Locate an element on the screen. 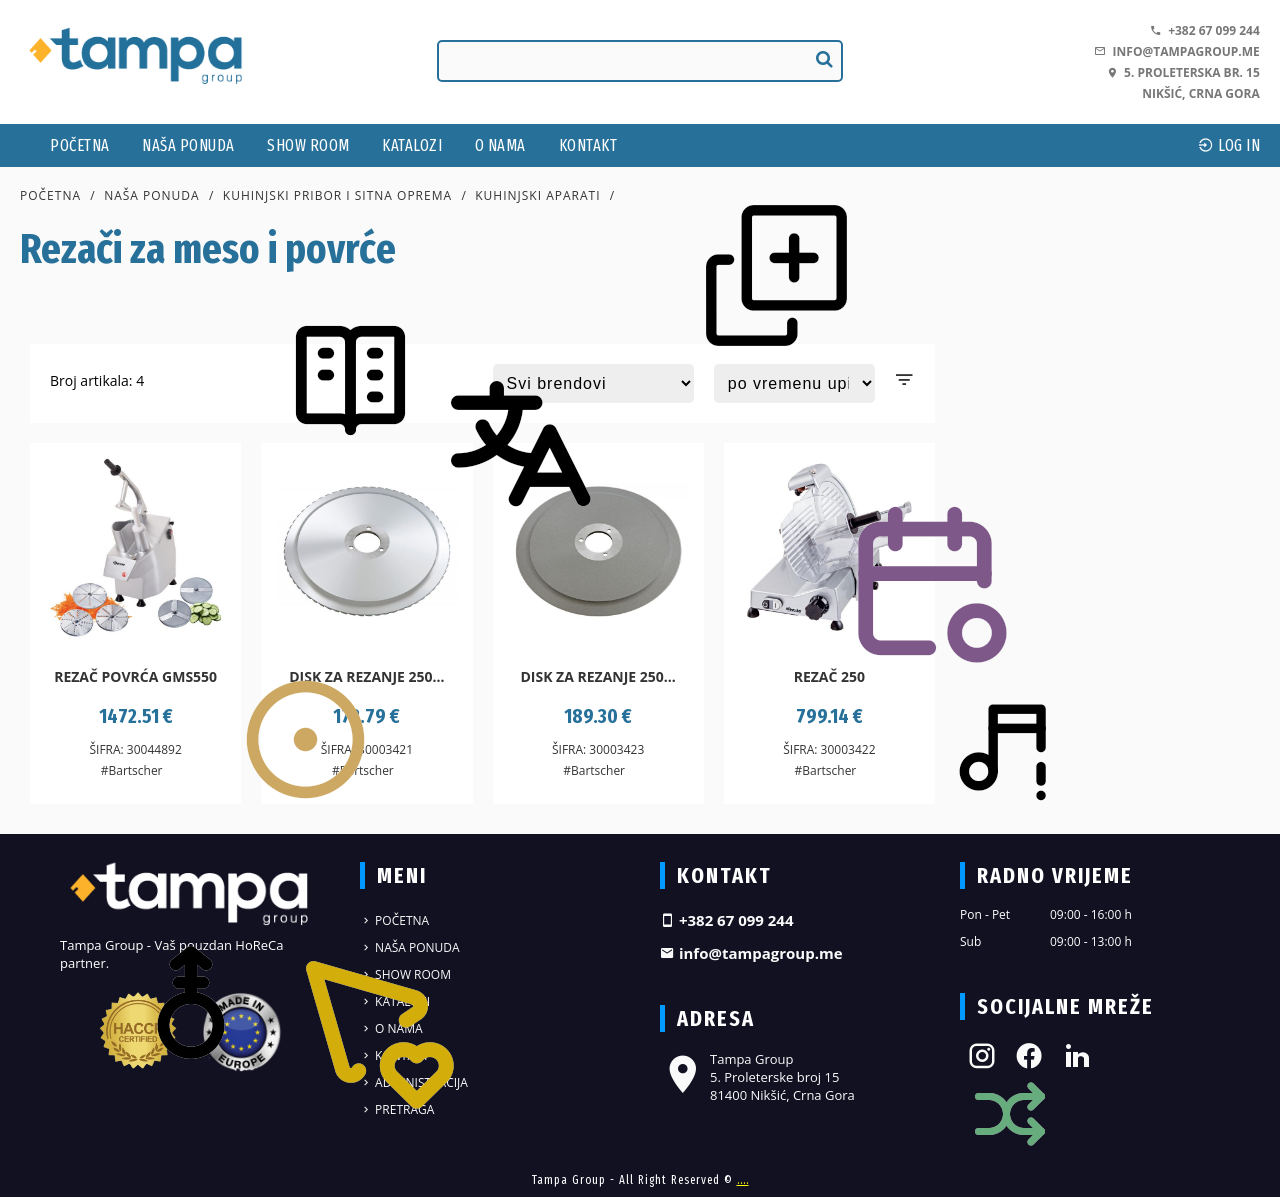 Image resolution: width=1280 pixels, height=1197 pixels. select or mark an item as active is located at coordinates (305, 739).